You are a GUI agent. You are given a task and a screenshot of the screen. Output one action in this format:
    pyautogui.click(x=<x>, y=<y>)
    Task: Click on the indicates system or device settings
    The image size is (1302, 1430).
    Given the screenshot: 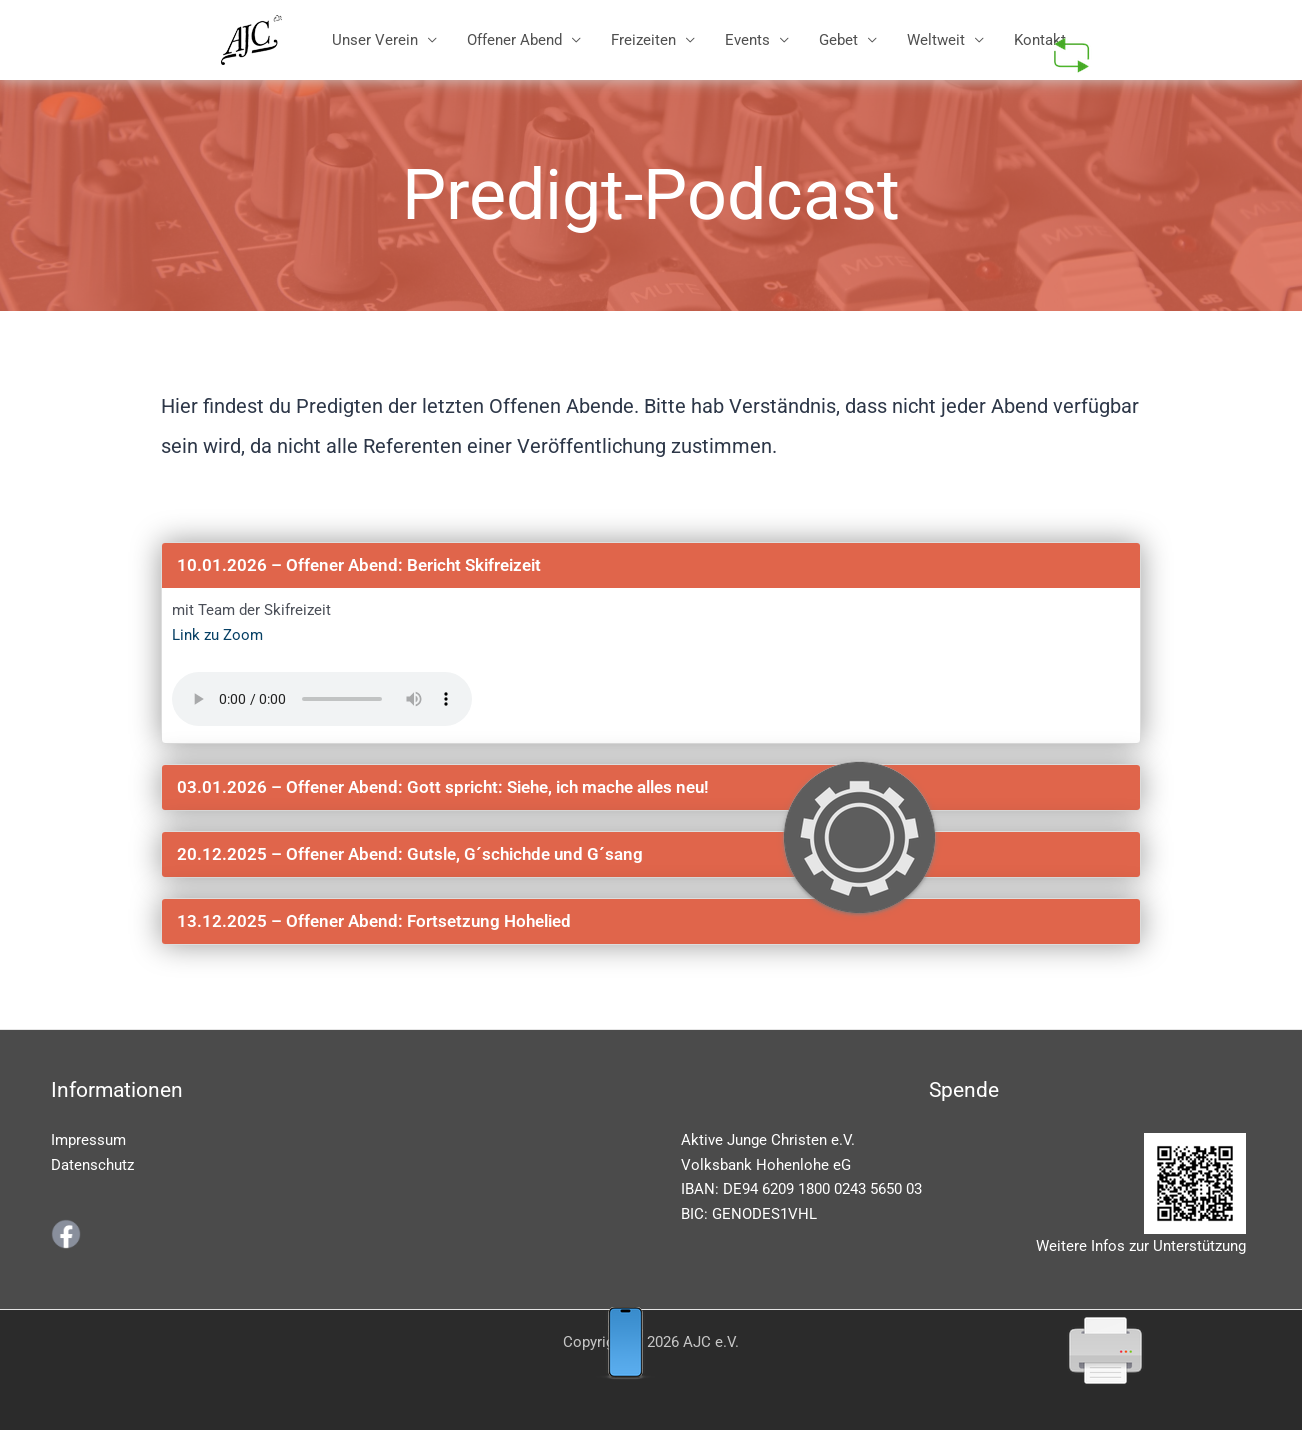 What is the action you would take?
    pyautogui.click(x=859, y=837)
    